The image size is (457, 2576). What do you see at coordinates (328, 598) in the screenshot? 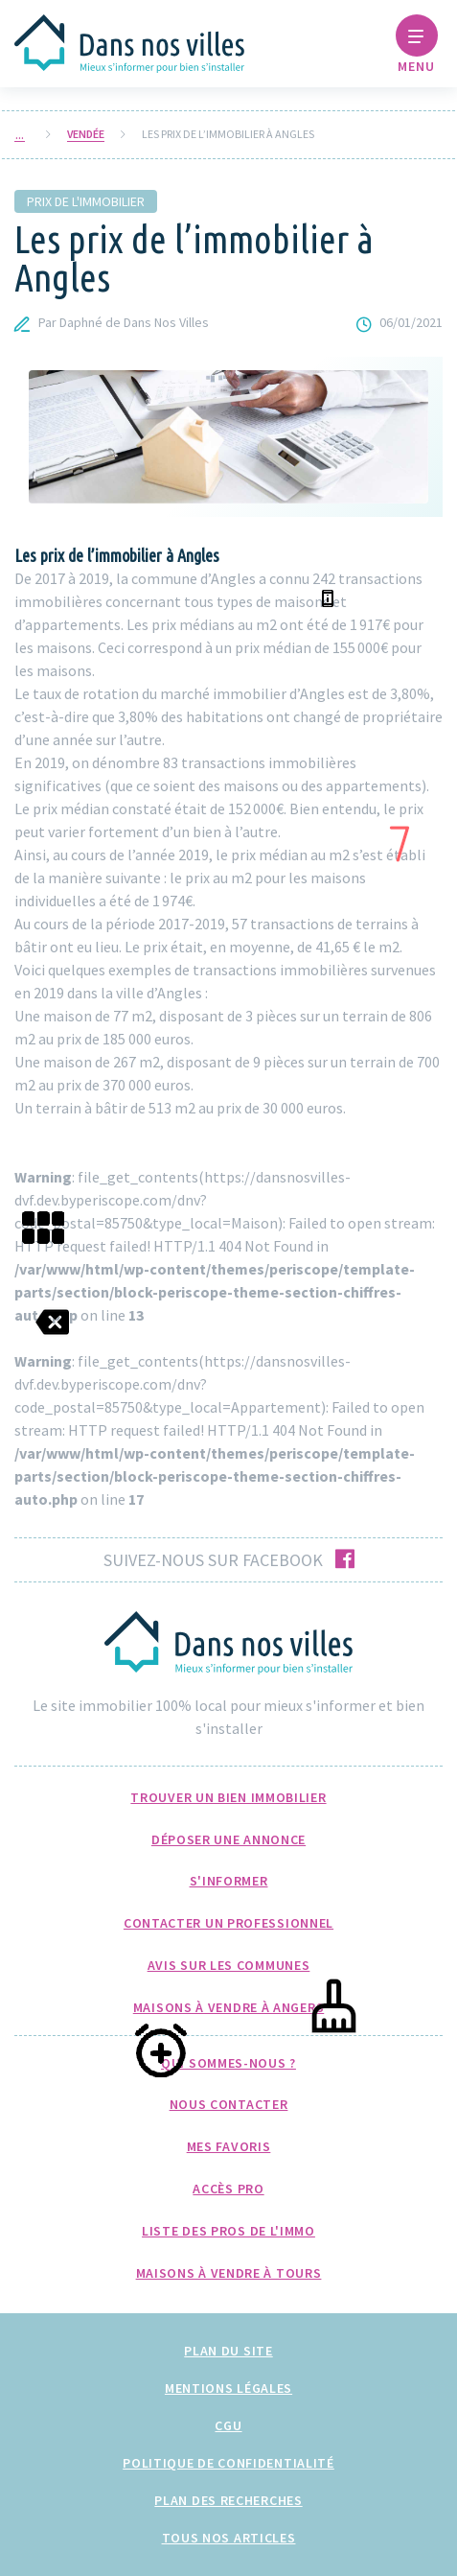
I see `view device information` at bounding box center [328, 598].